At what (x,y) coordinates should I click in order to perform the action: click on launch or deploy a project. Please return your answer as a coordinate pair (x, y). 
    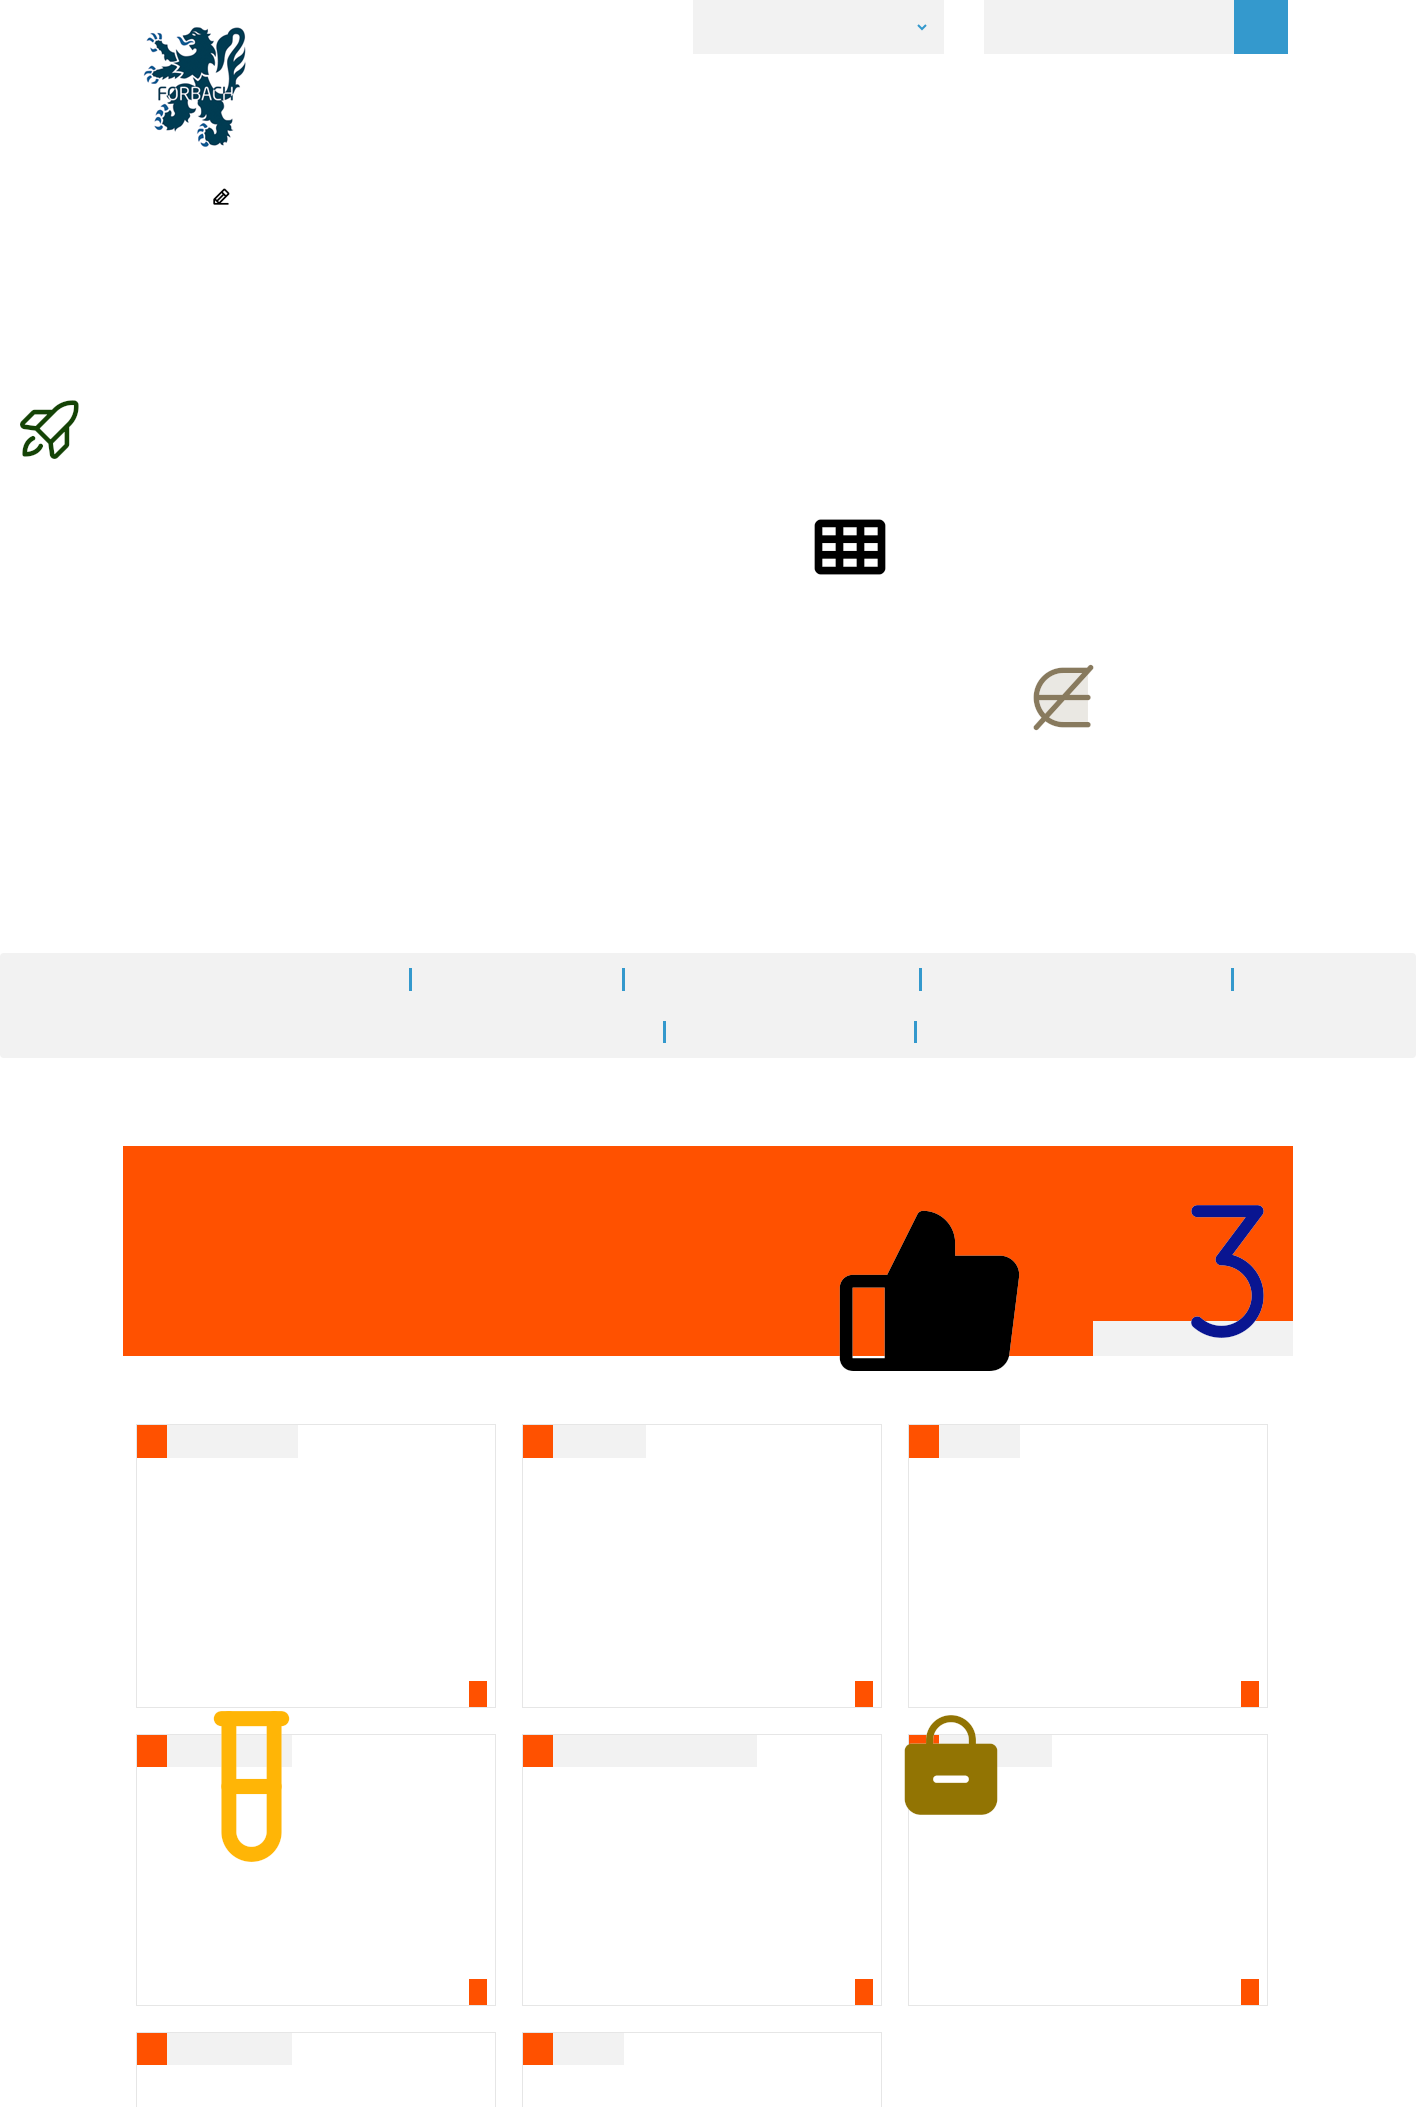
    Looking at the image, I should click on (50, 428).